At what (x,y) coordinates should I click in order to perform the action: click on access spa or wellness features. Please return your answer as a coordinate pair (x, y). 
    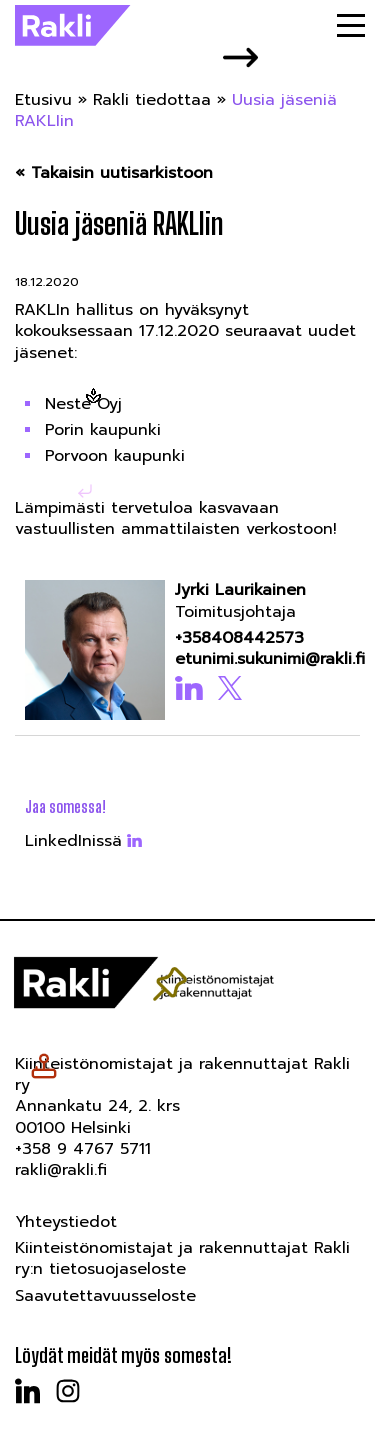
    Looking at the image, I should click on (93, 395).